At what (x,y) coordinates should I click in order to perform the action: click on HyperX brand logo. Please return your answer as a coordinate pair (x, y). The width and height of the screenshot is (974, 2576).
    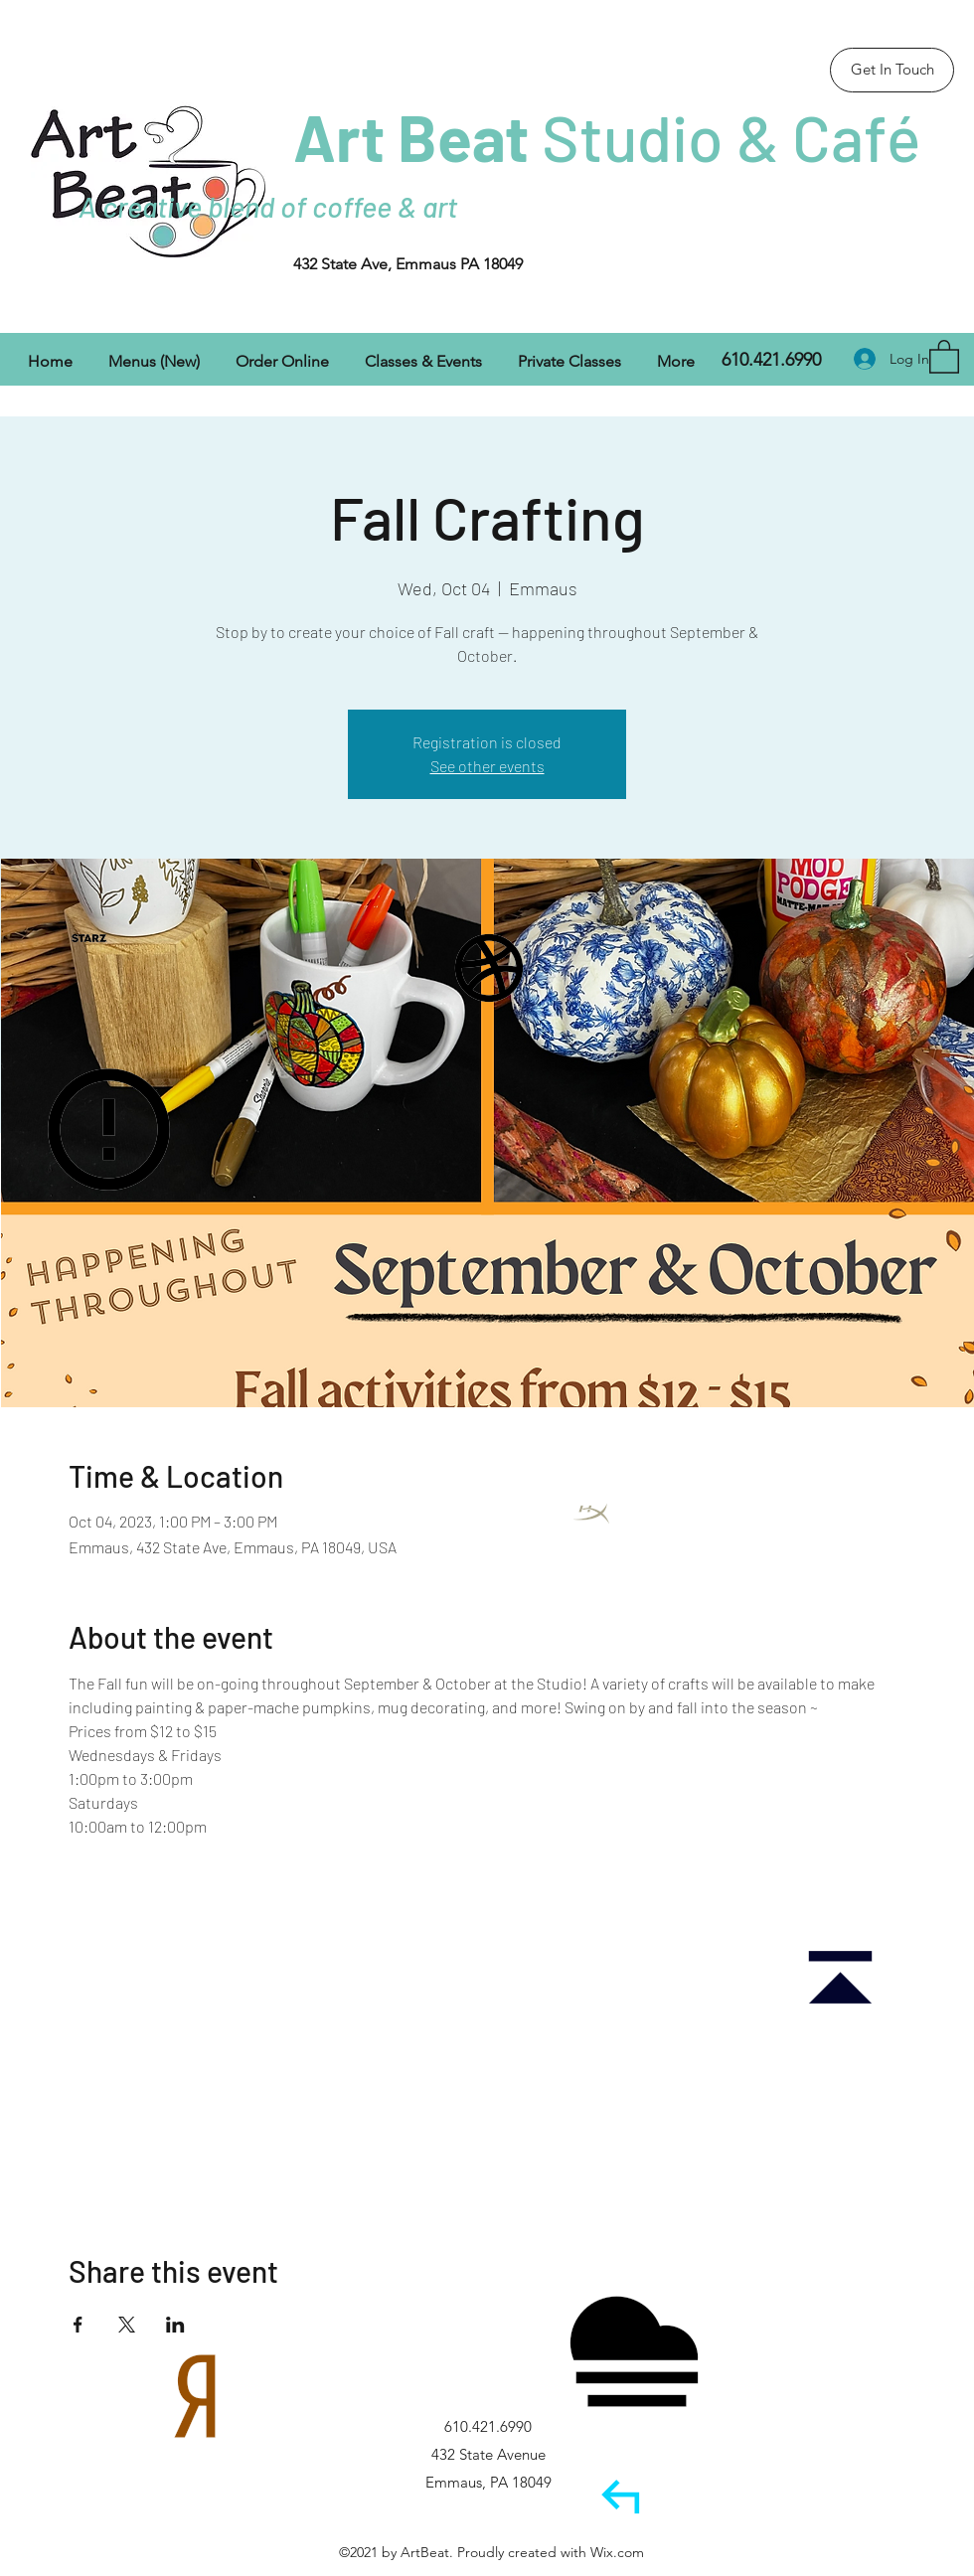
    Looking at the image, I should click on (591, 1514).